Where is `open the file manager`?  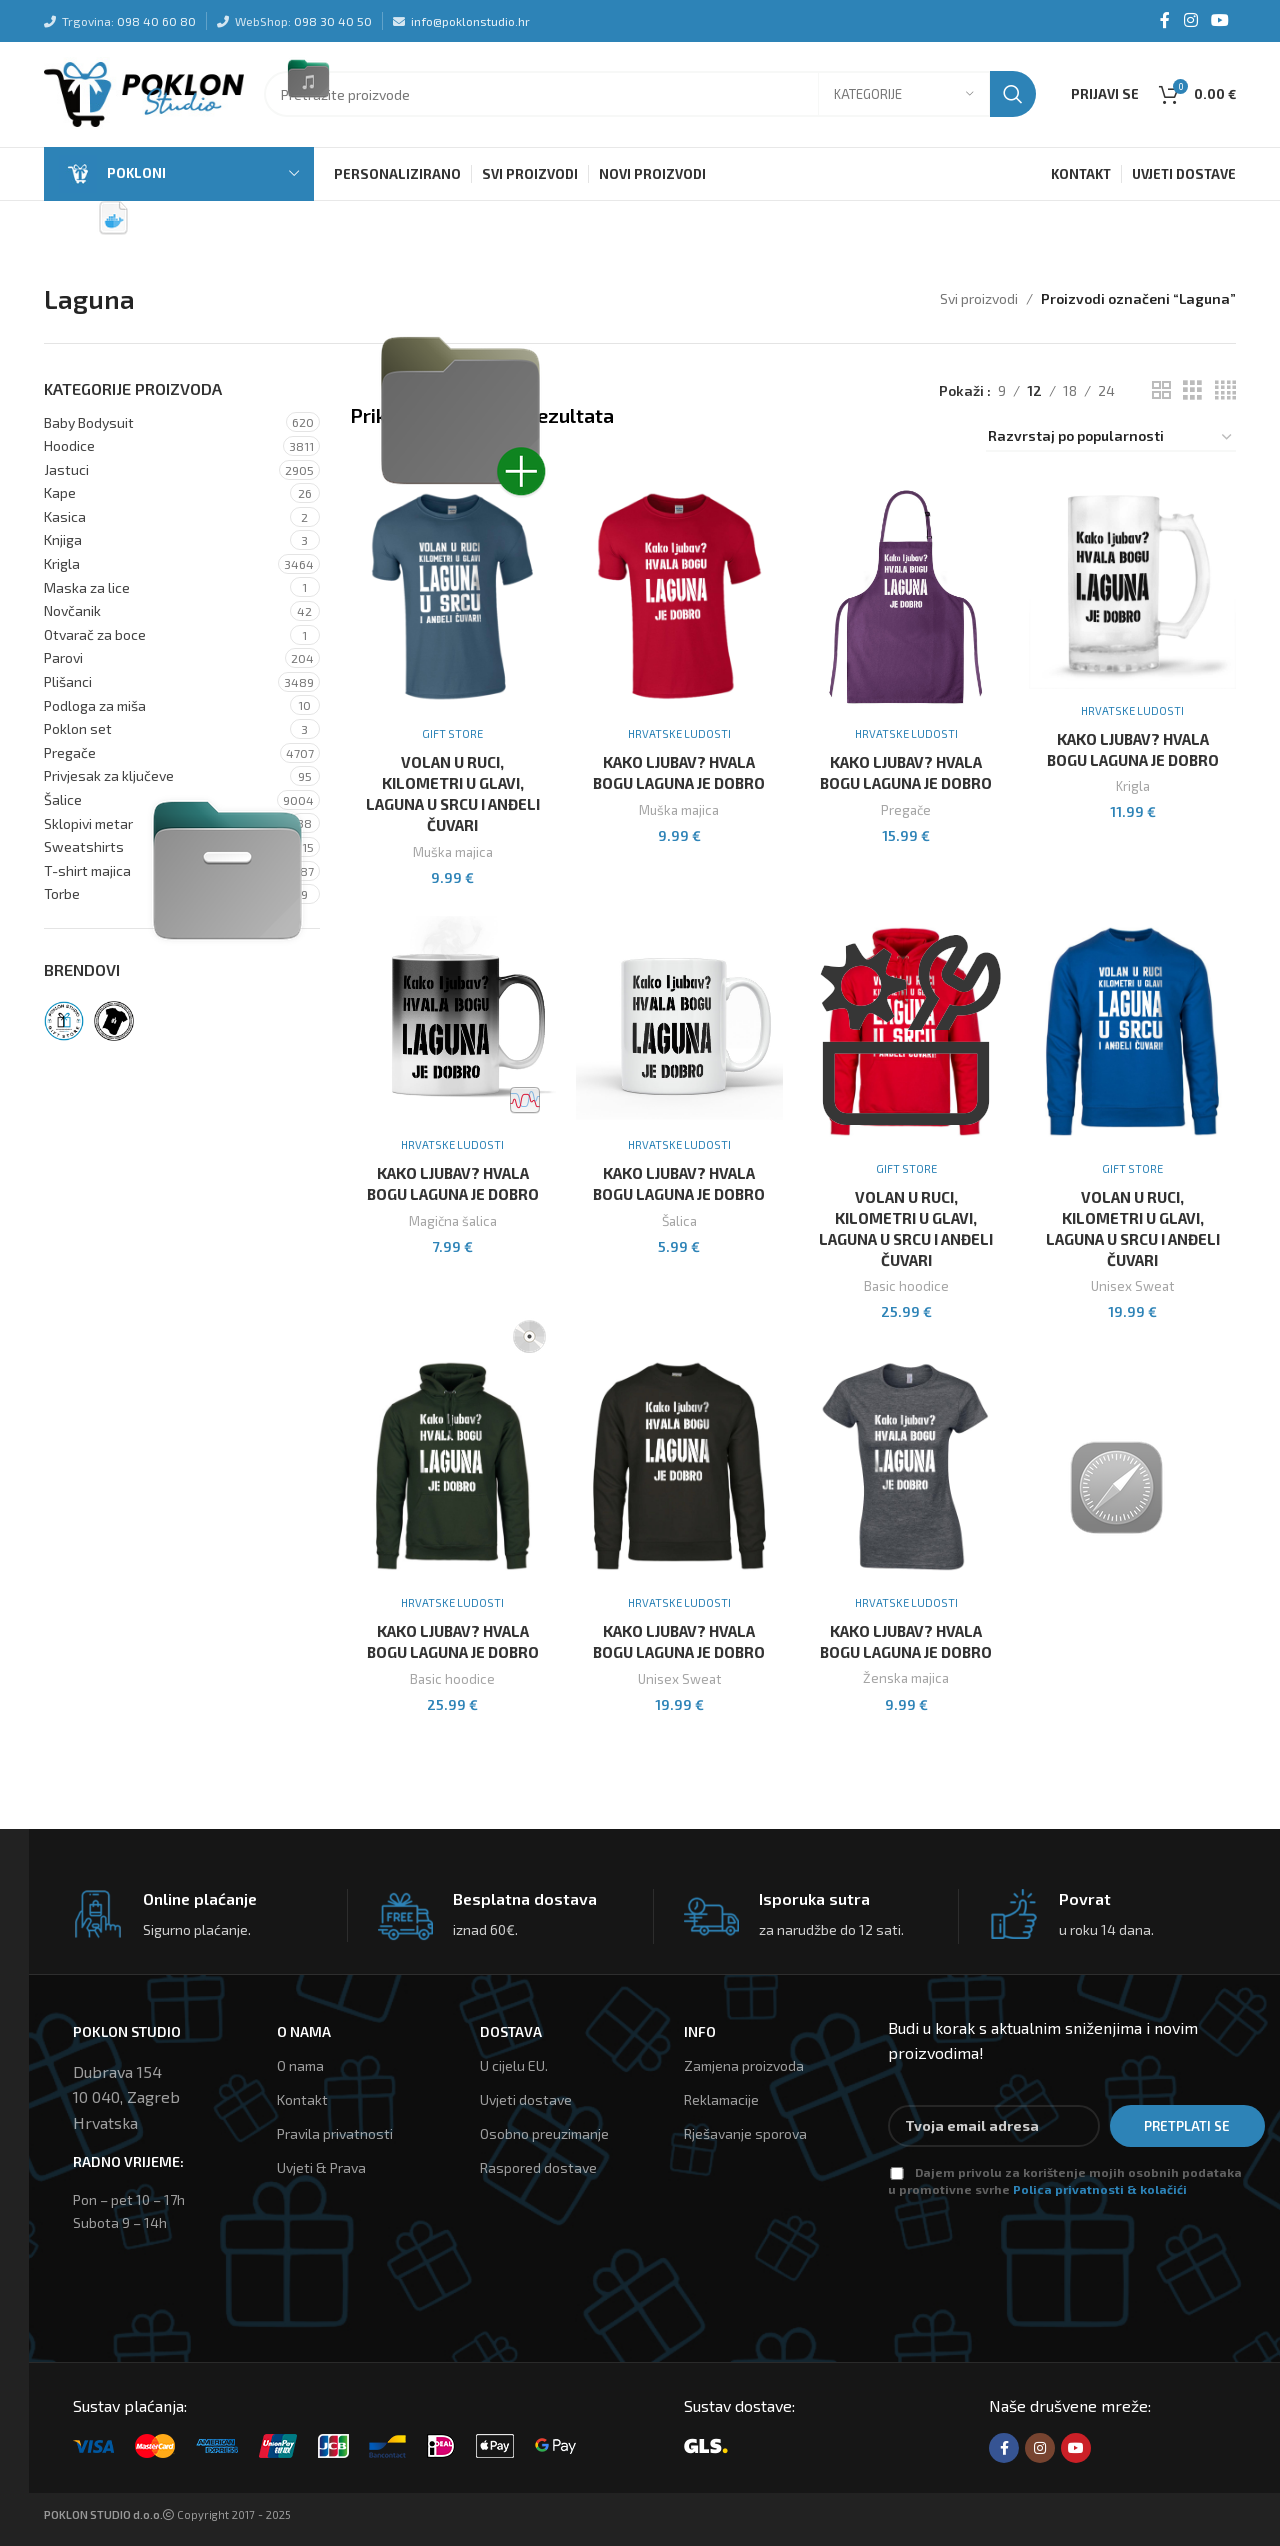
open the file manager is located at coordinates (227, 870).